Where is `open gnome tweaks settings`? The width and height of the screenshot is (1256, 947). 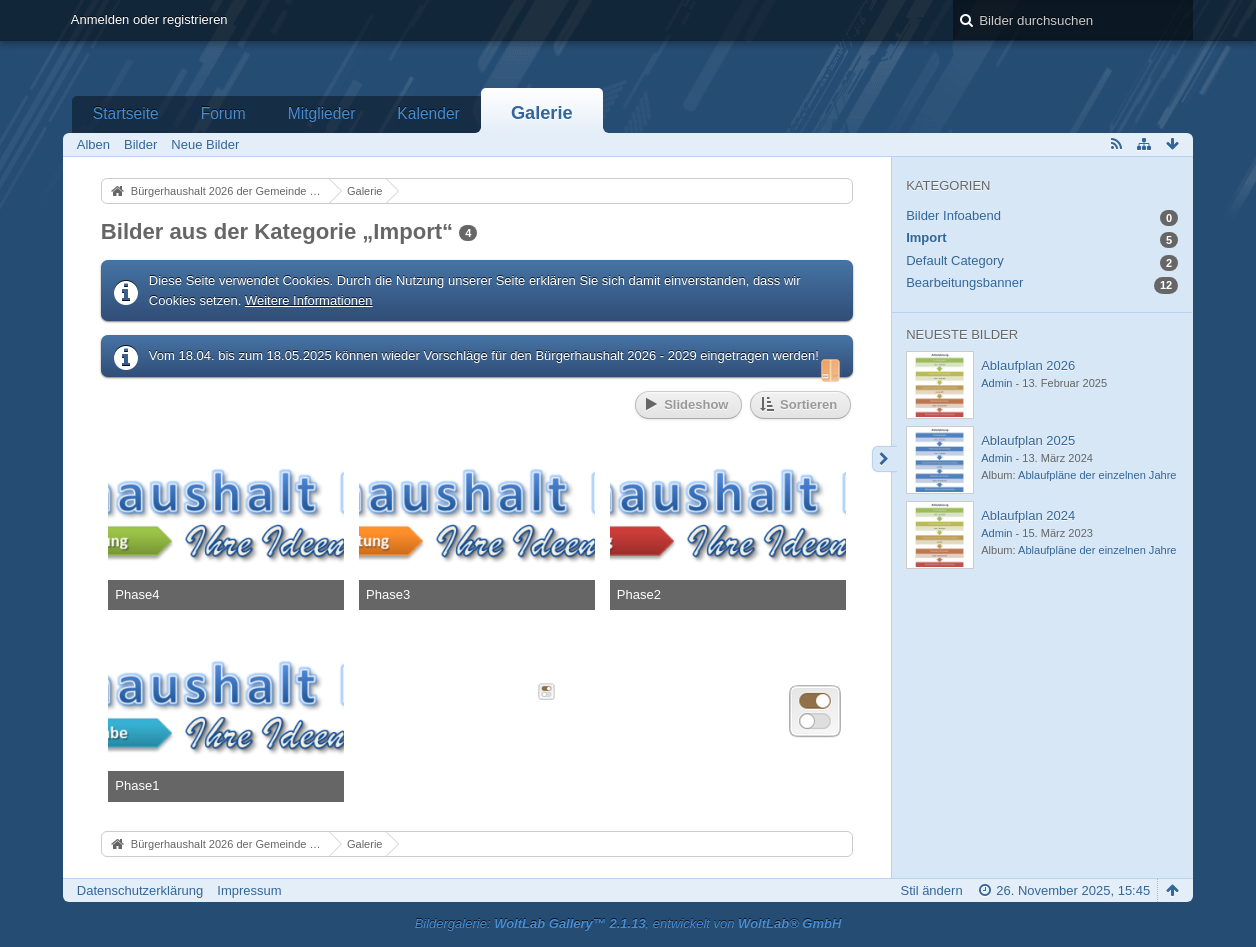 open gnome tweaks settings is located at coordinates (815, 711).